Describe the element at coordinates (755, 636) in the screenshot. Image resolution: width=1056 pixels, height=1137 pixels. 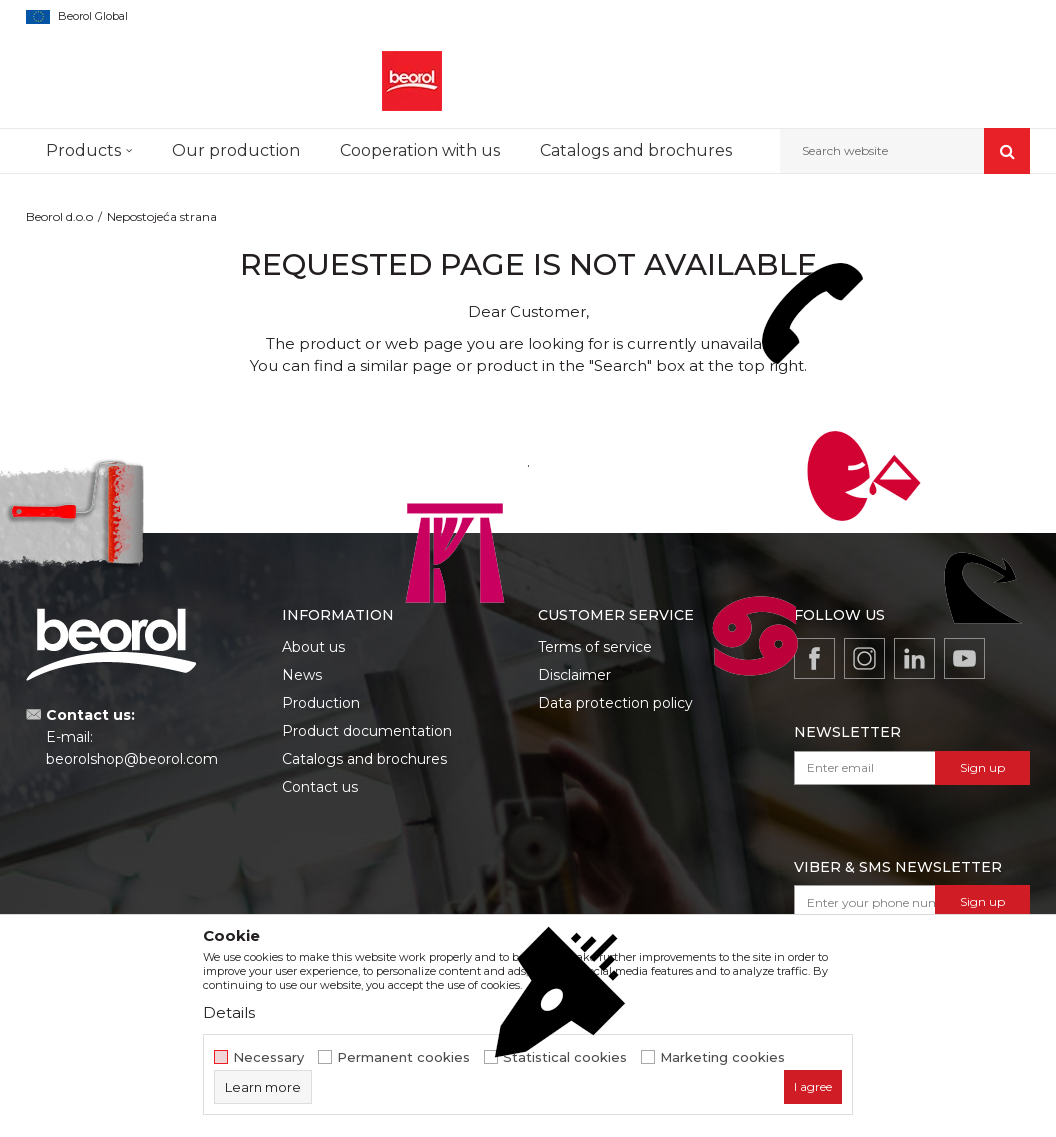
I see `view cancer zodiac sign information` at that location.